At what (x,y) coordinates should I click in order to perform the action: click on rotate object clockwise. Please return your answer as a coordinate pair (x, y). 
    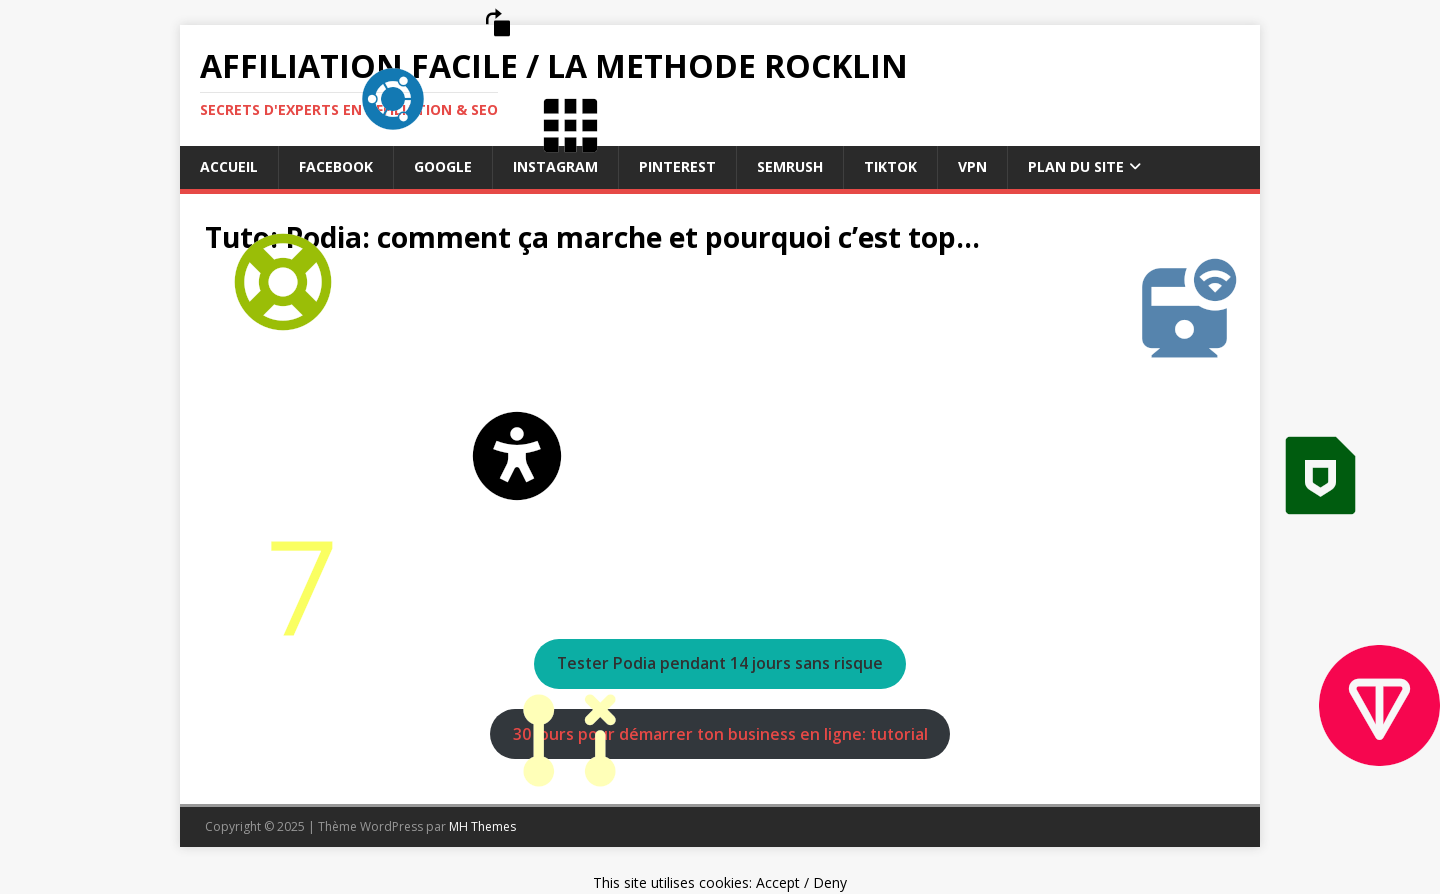
    Looking at the image, I should click on (498, 23).